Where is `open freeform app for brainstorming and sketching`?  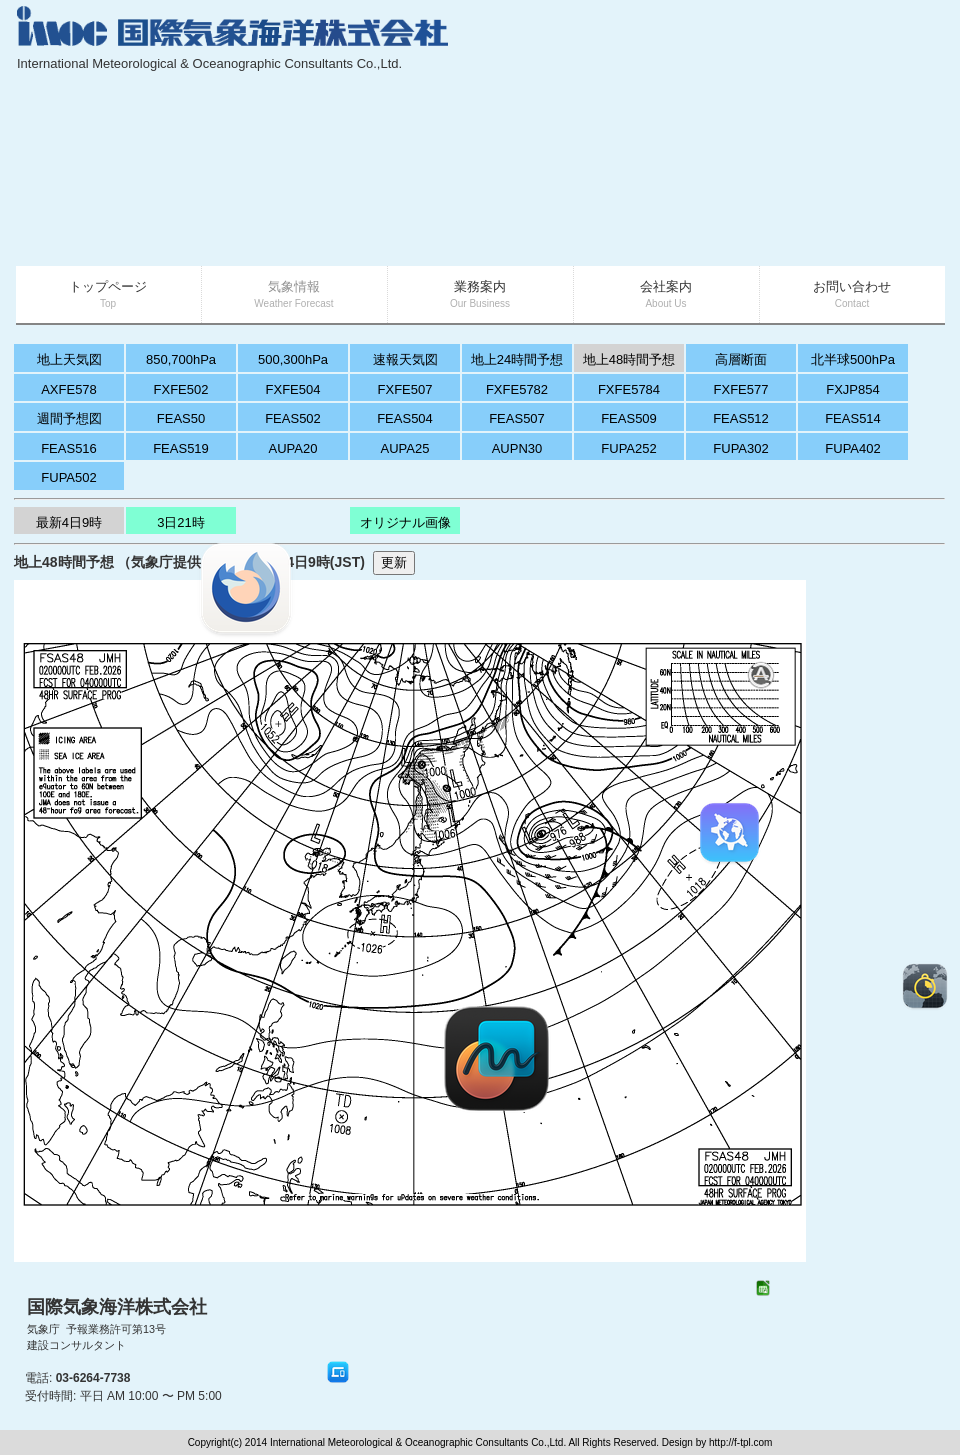 open freeform app for brainstorming and sketching is located at coordinates (496, 1058).